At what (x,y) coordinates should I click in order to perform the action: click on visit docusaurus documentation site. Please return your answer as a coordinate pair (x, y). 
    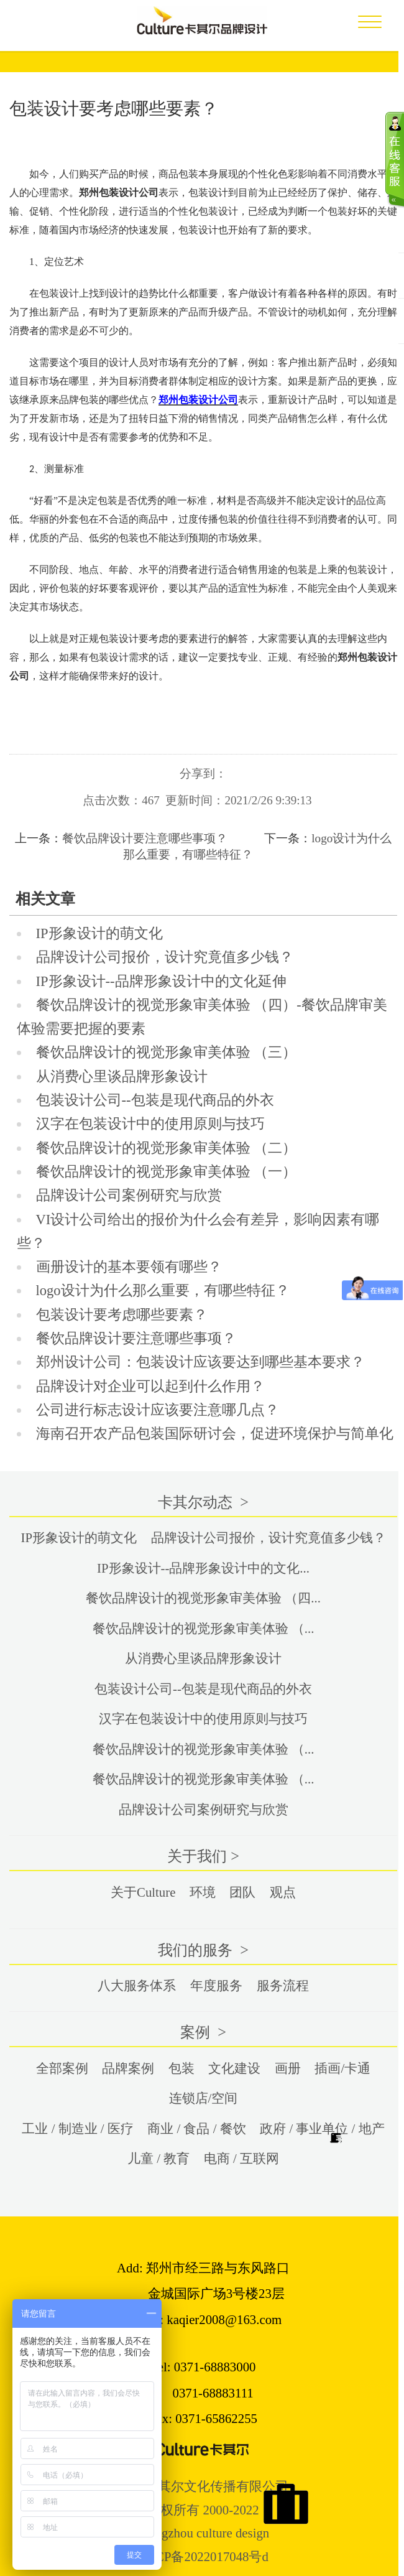
    Looking at the image, I should click on (336, 2137).